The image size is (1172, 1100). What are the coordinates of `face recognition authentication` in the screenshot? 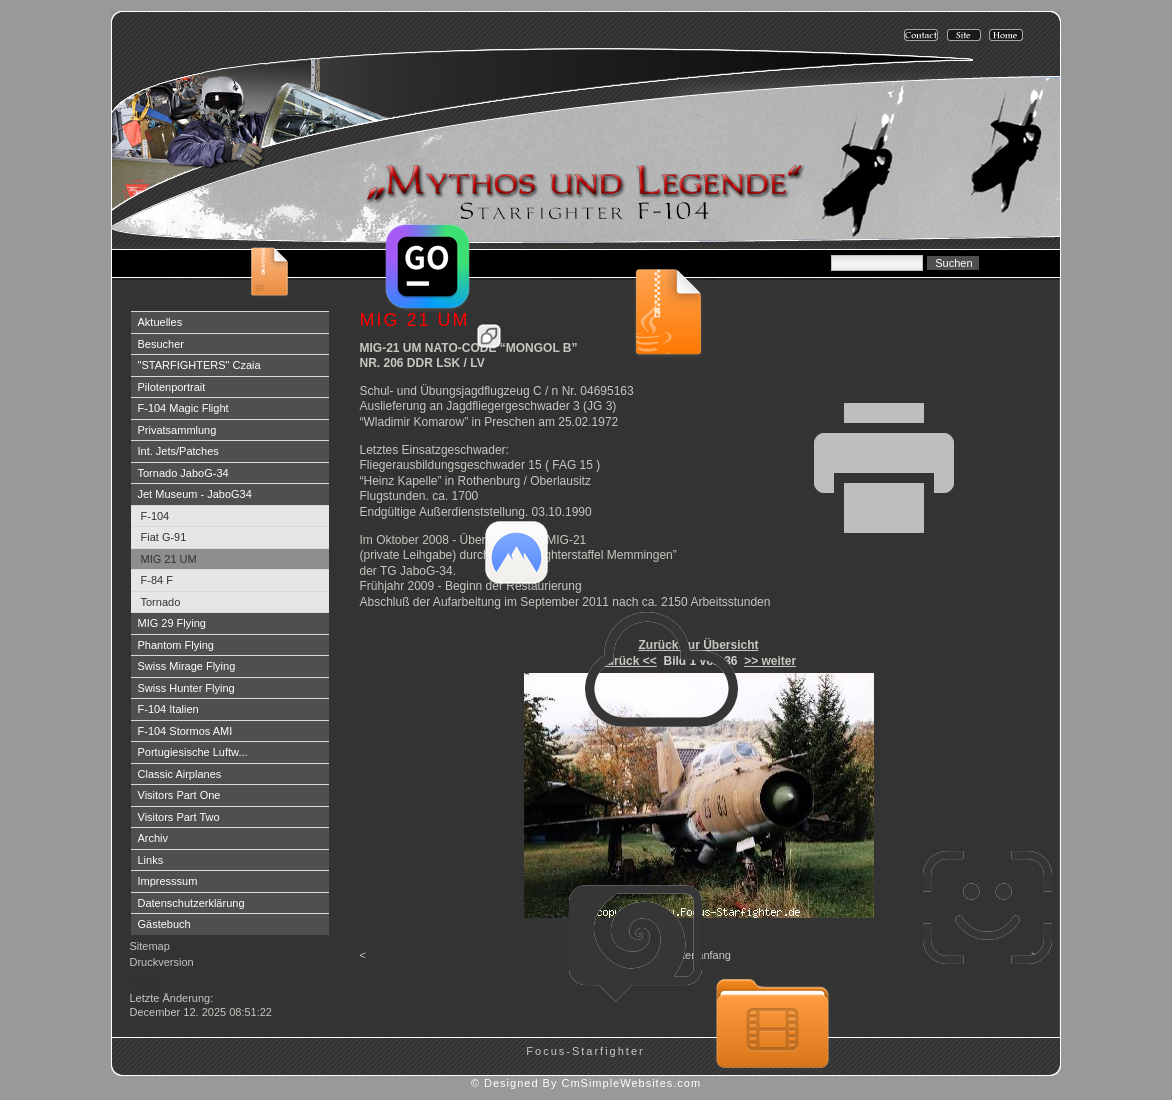 It's located at (987, 907).